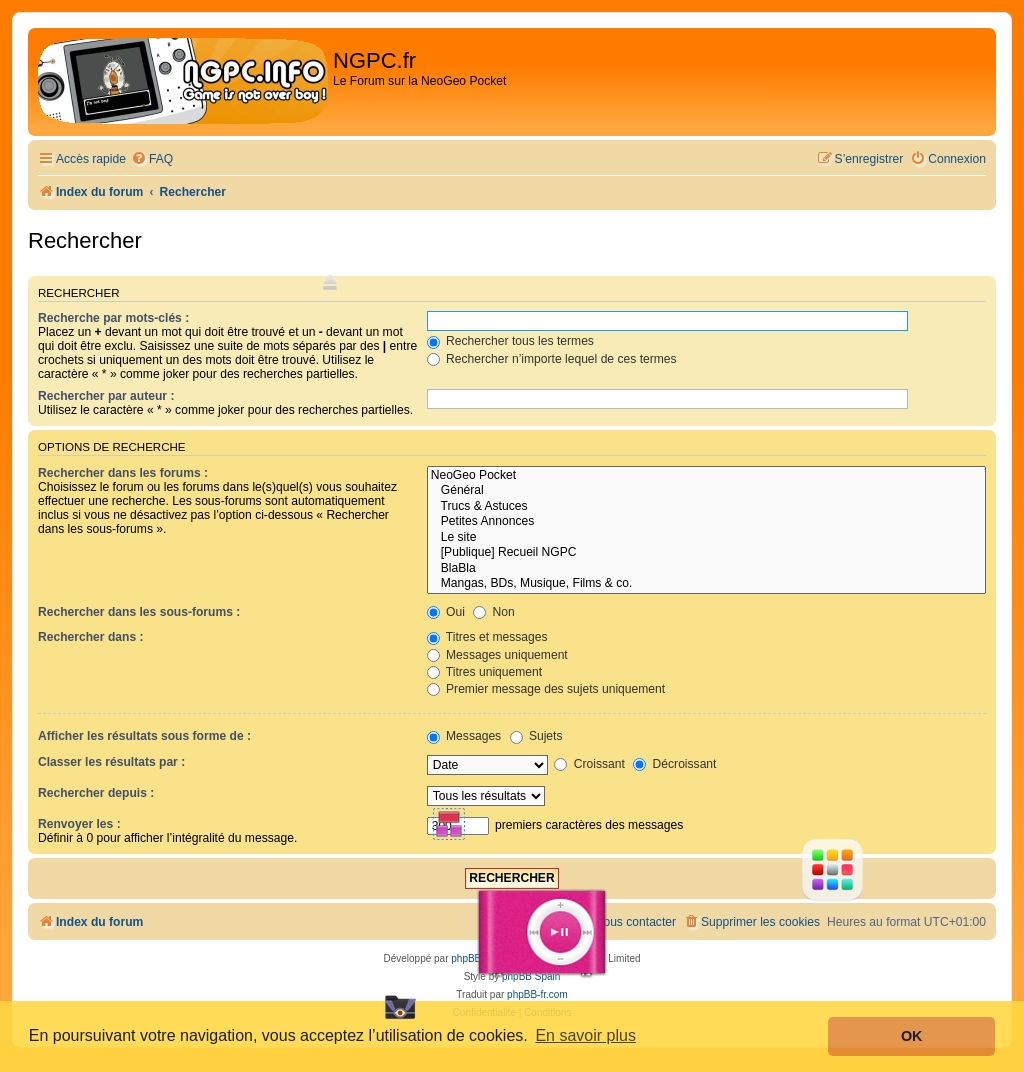 This screenshot has height=1072, width=1024. I want to click on iPod shuffle device connected, so click(542, 909).